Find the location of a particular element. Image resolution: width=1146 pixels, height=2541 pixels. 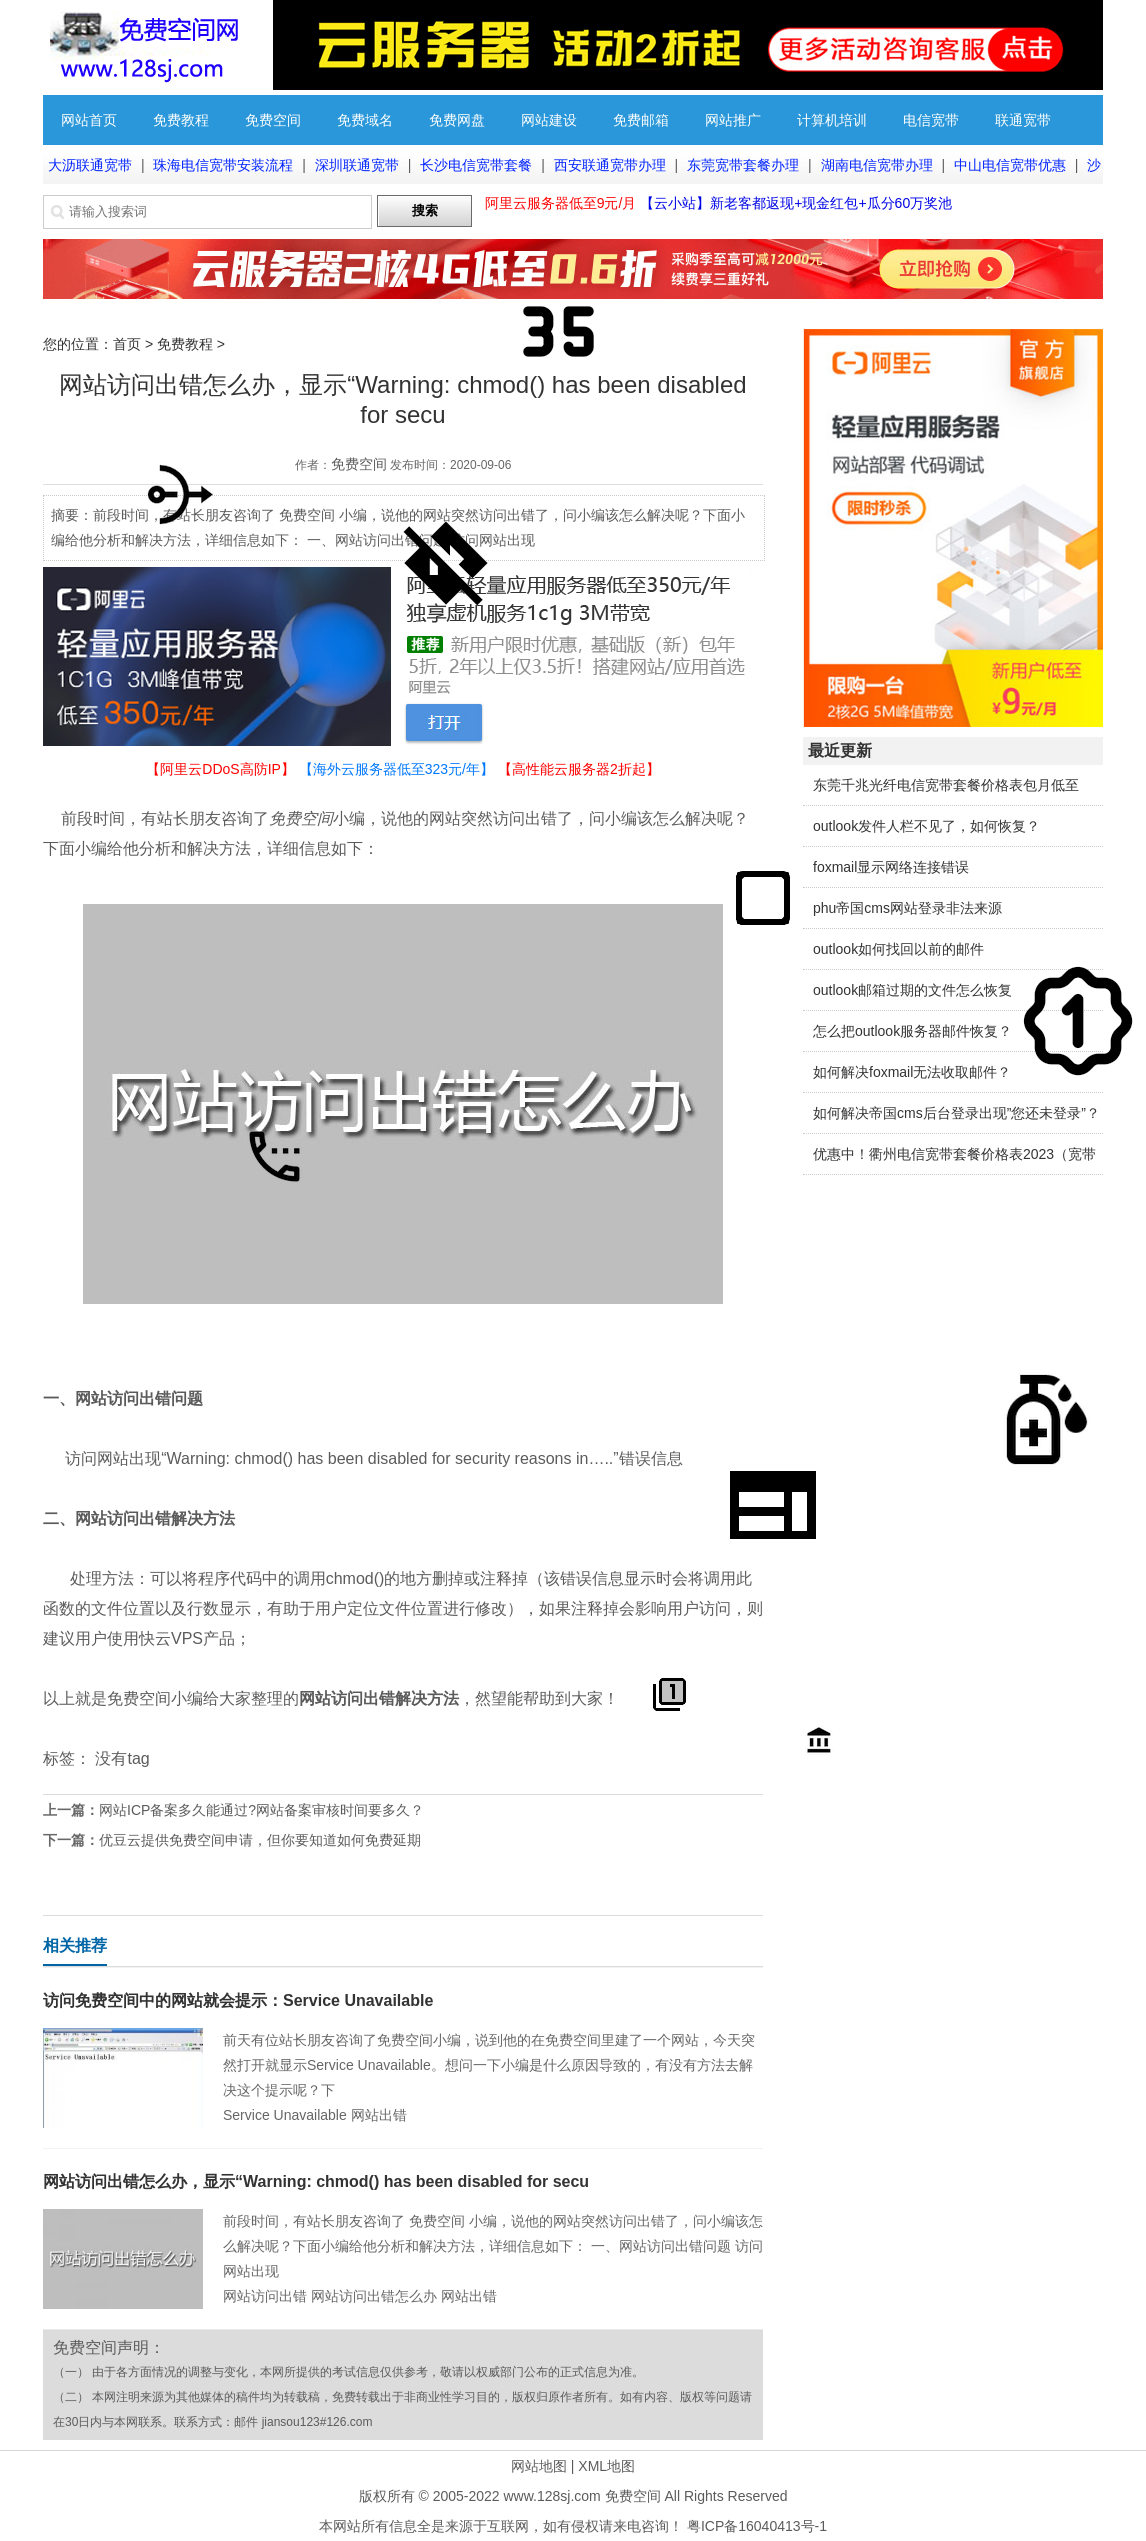

access hand sanitizer station information is located at coordinates (1042, 1419).